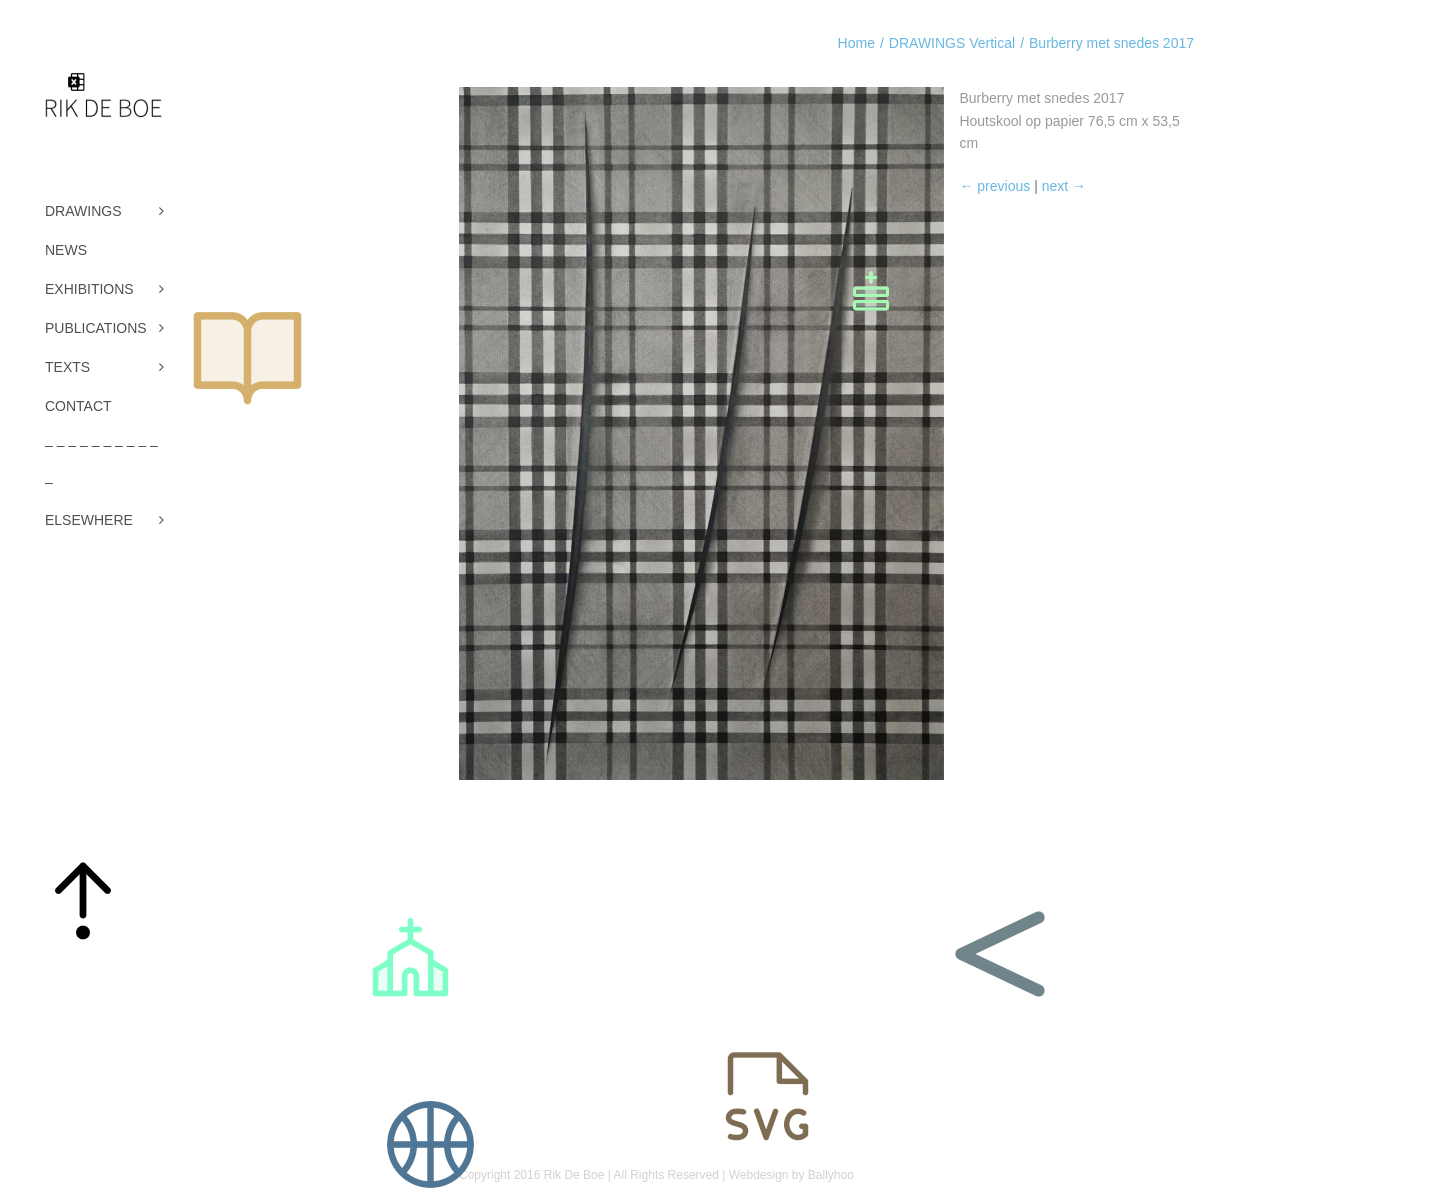 This screenshot has width=1439, height=1202. What do you see at coordinates (83, 901) in the screenshot?
I see `upload from current location` at bounding box center [83, 901].